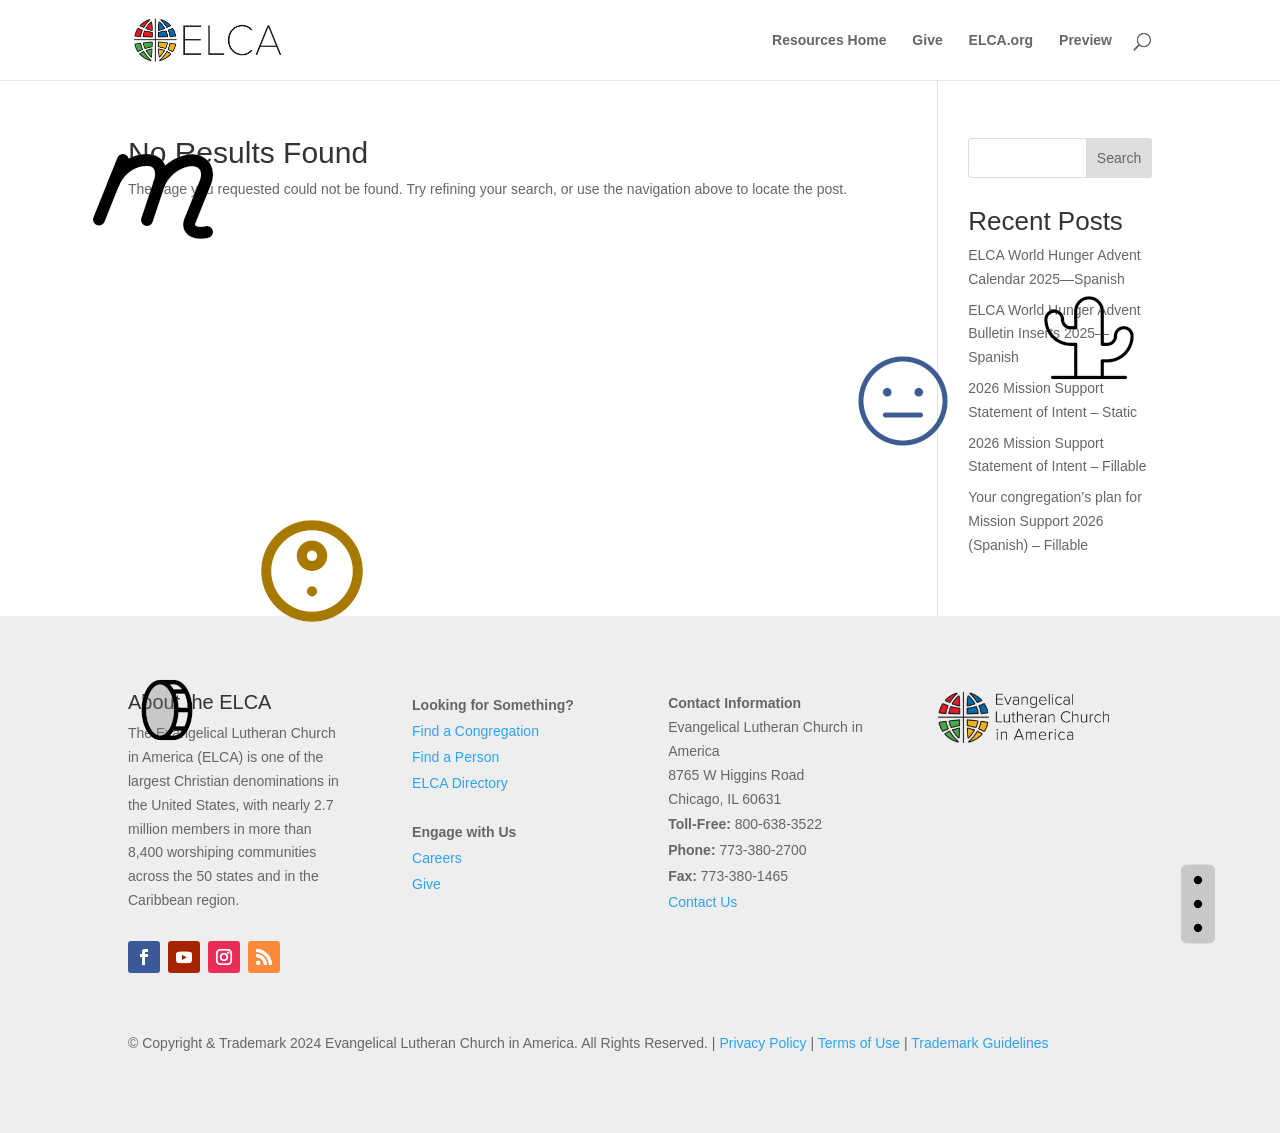  Describe the element at coordinates (167, 710) in the screenshot. I see `view account balance or credits` at that location.